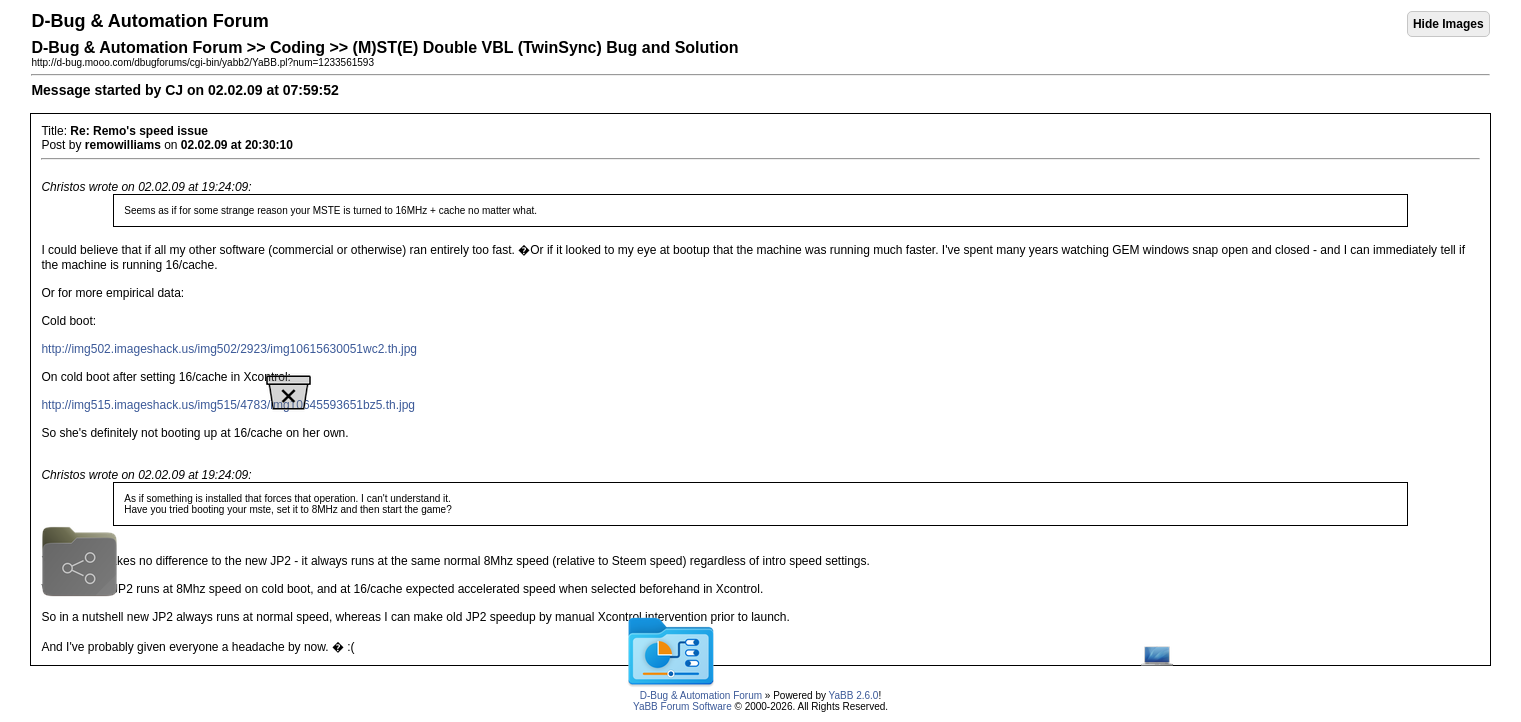 This screenshot has width=1521, height=722. What do you see at coordinates (288, 390) in the screenshot?
I see `access junk mail folder` at bounding box center [288, 390].